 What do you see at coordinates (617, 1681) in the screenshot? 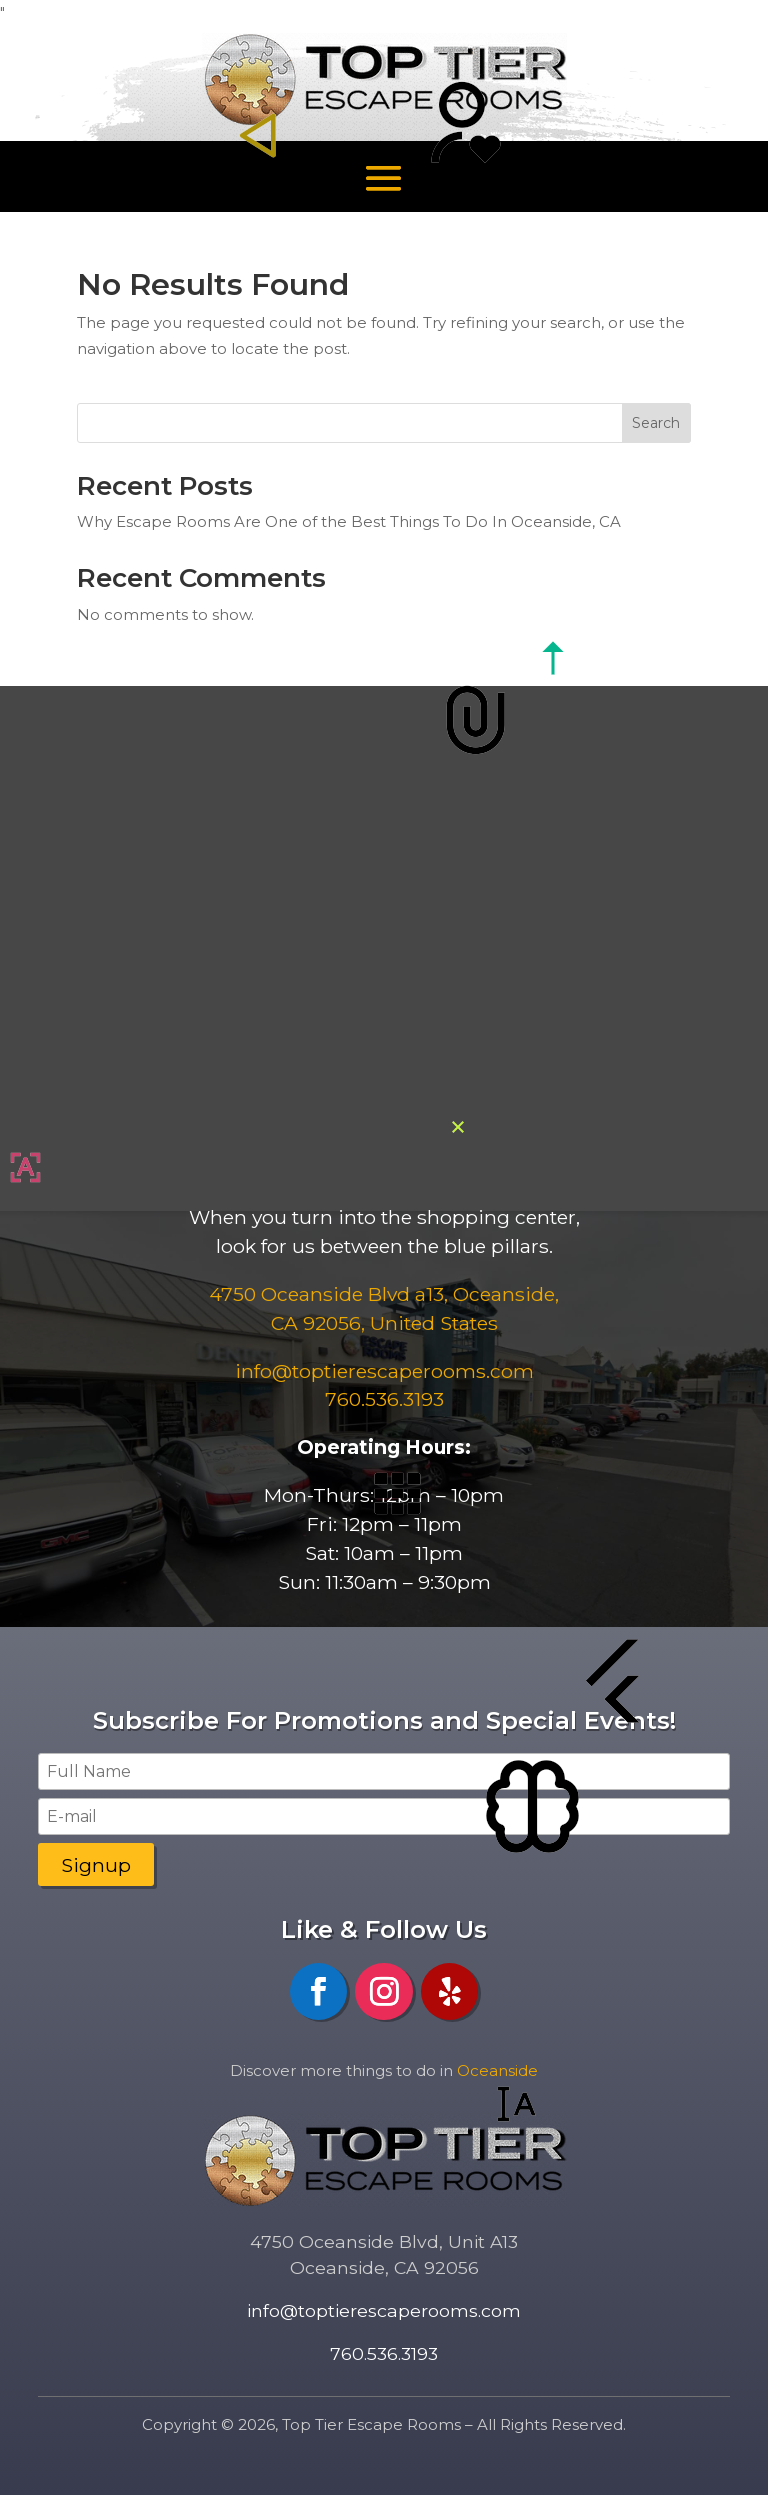
I see `flutter framework logo` at bounding box center [617, 1681].